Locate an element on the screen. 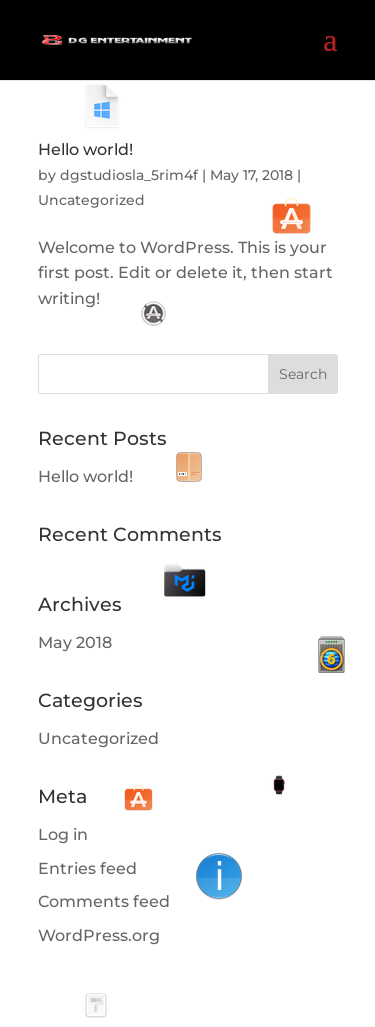 The image size is (375, 1027). a theme or appearance customization file is located at coordinates (96, 1005).